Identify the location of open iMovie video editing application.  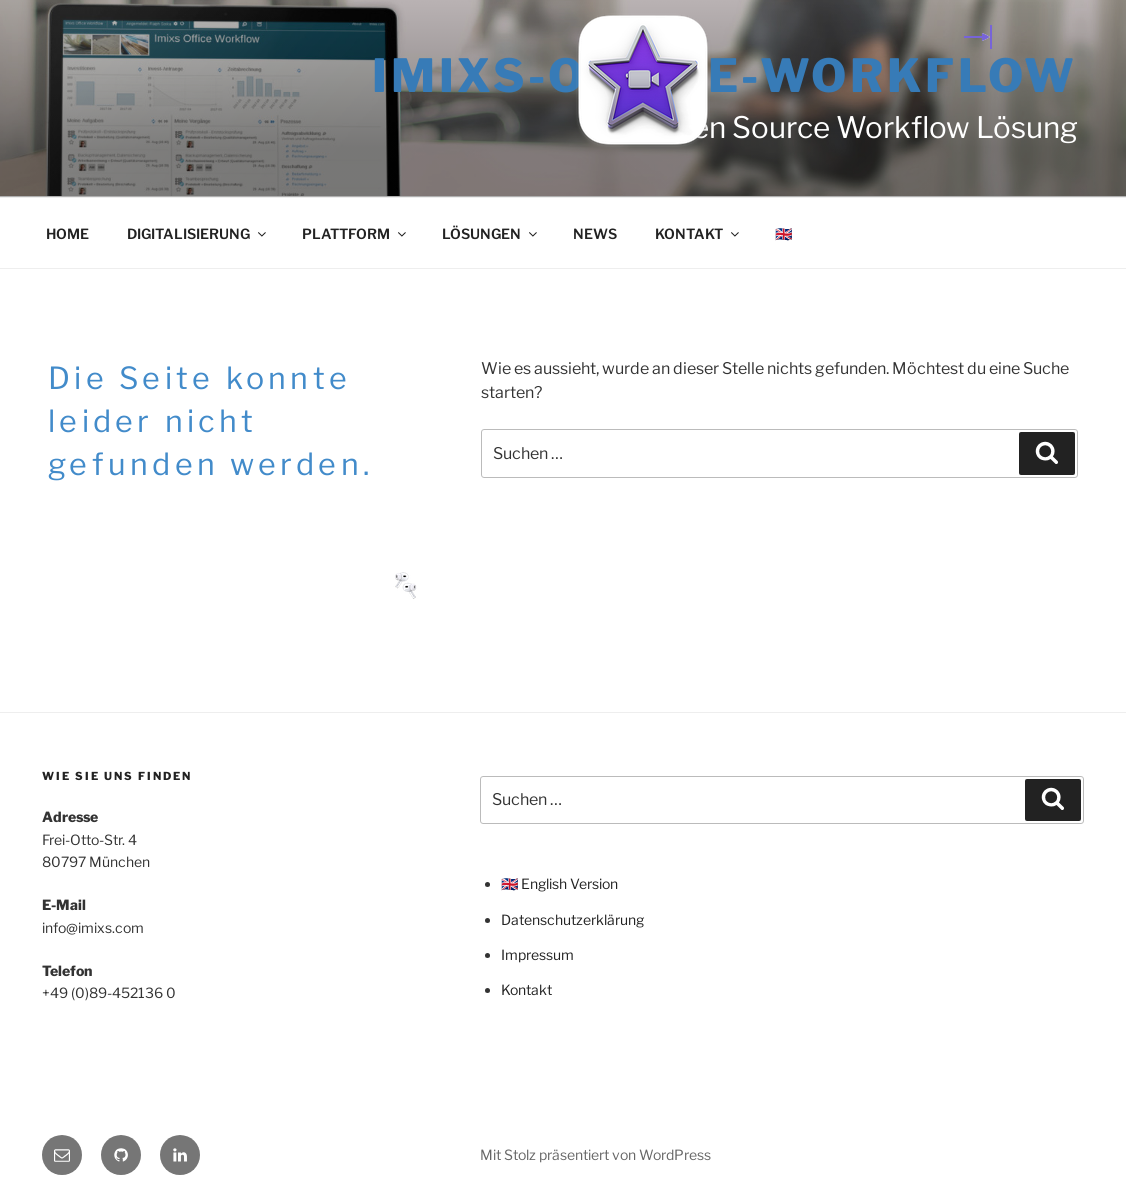
(643, 80).